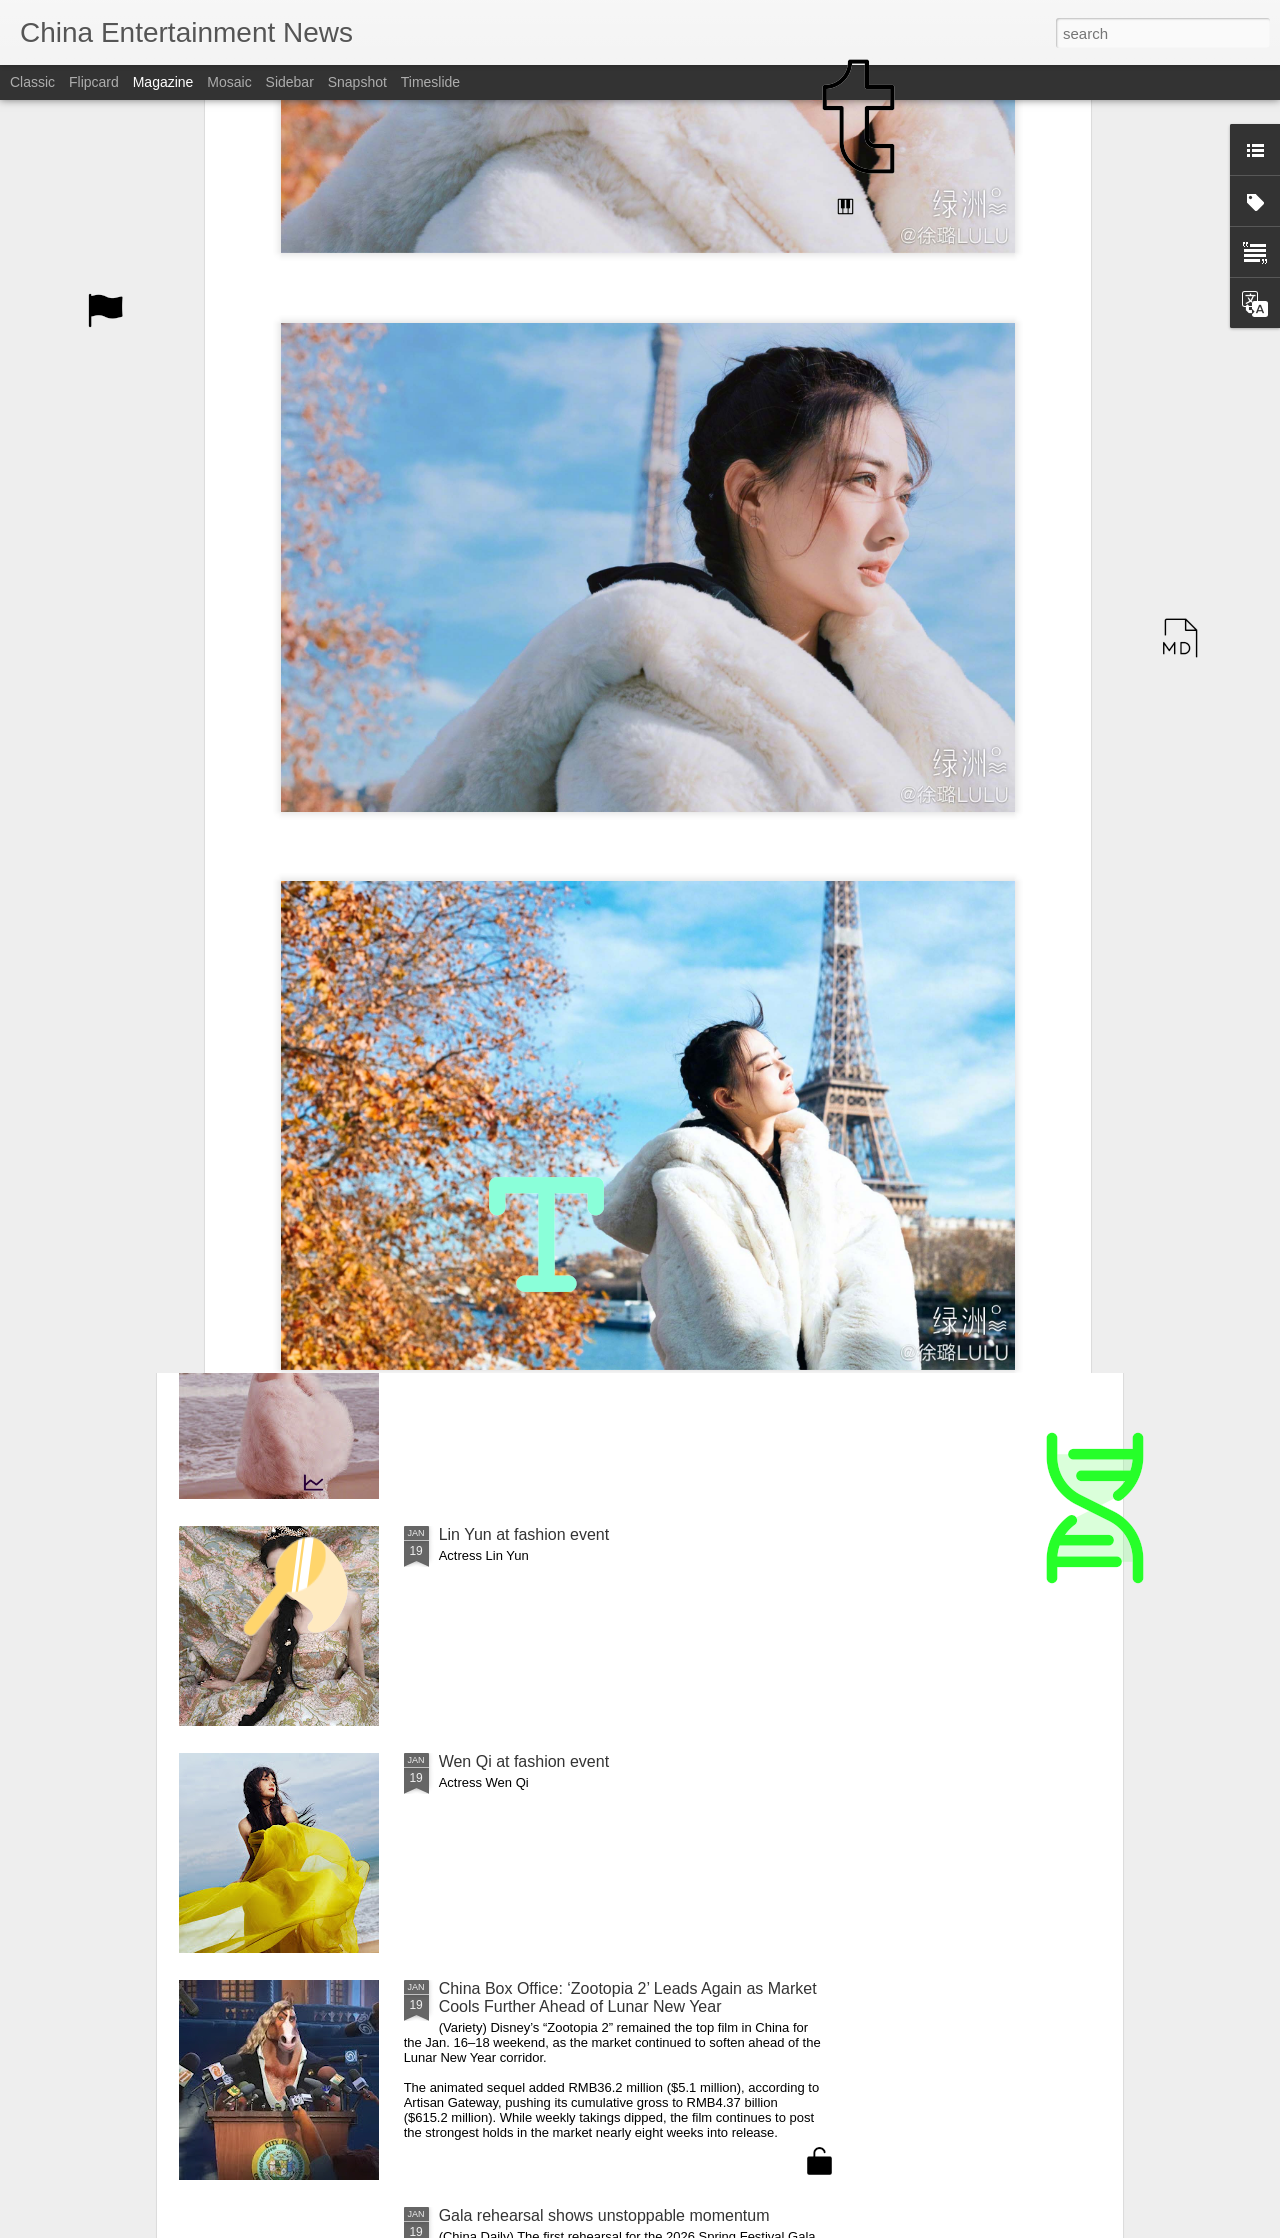 Image resolution: width=1280 pixels, height=2238 pixels. I want to click on open a markdown file, so click(1181, 638).